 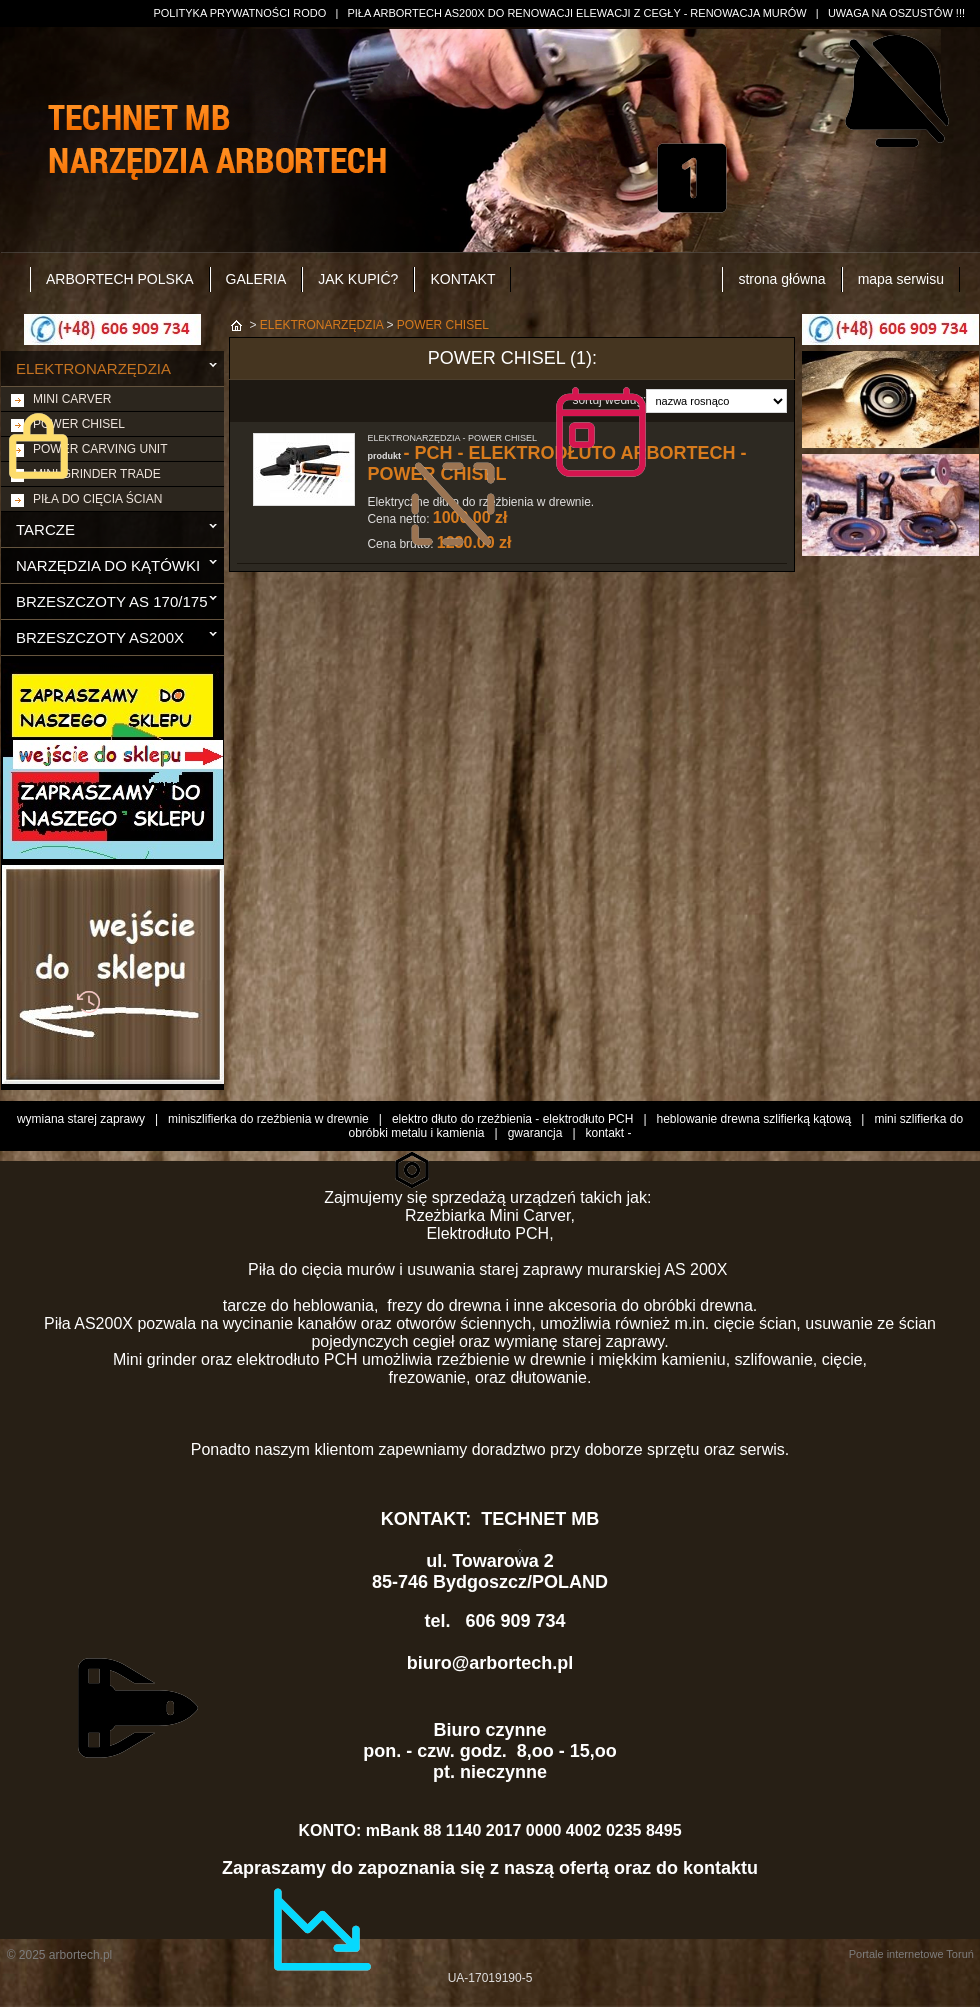 What do you see at coordinates (322, 1929) in the screenshot?
I see `view declining metrics or trends` at bounding box center [322, 1929].